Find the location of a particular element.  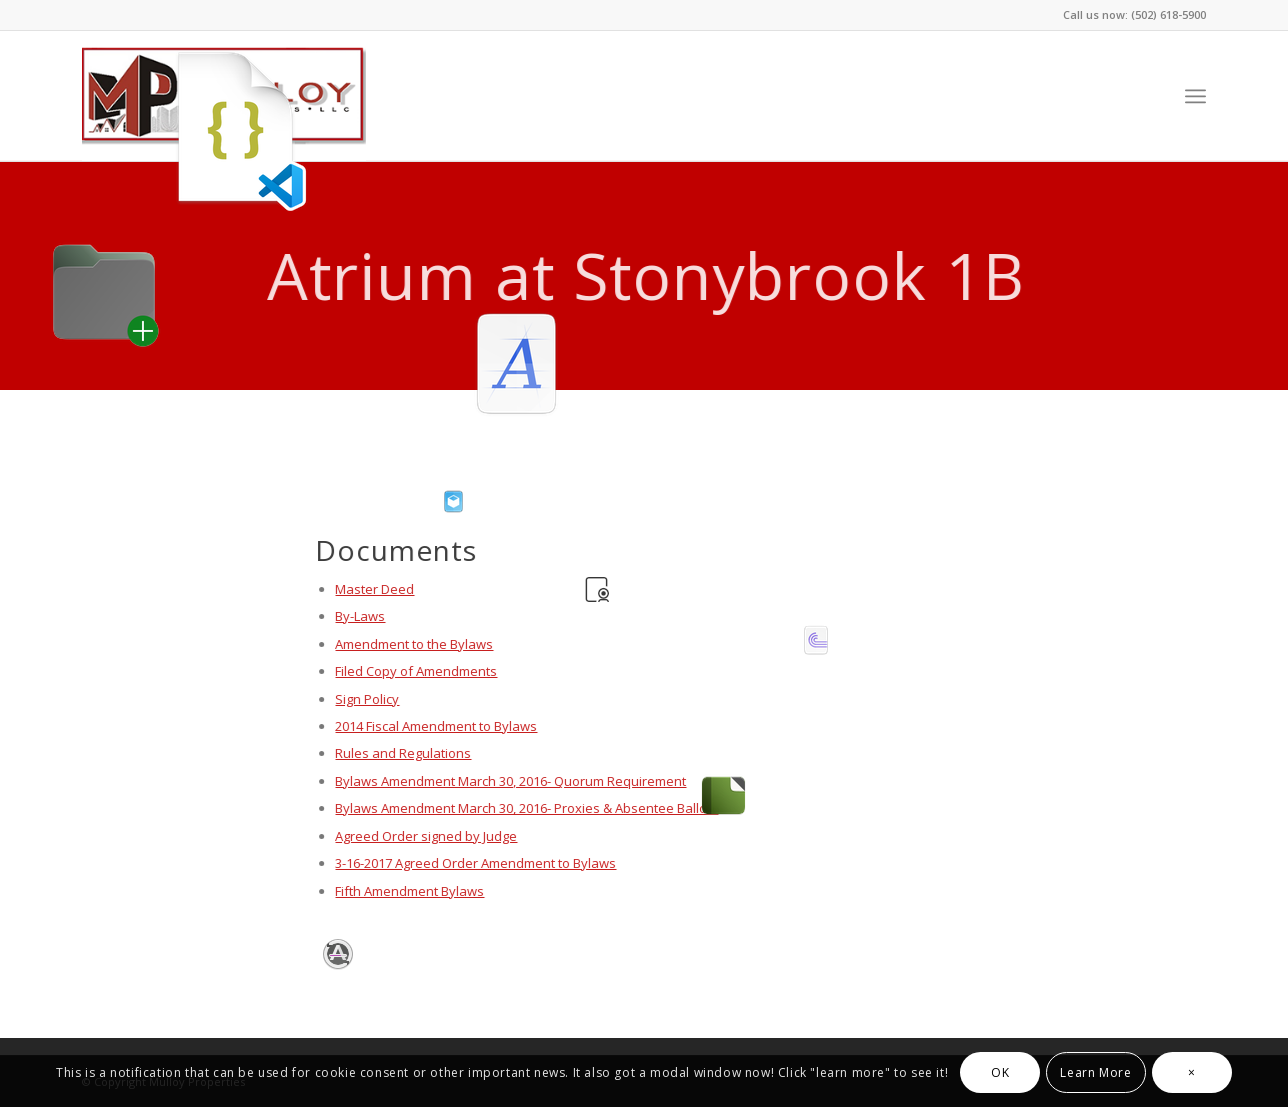

indicates a bittorrent torrent file is located at coordinates (816, 640).